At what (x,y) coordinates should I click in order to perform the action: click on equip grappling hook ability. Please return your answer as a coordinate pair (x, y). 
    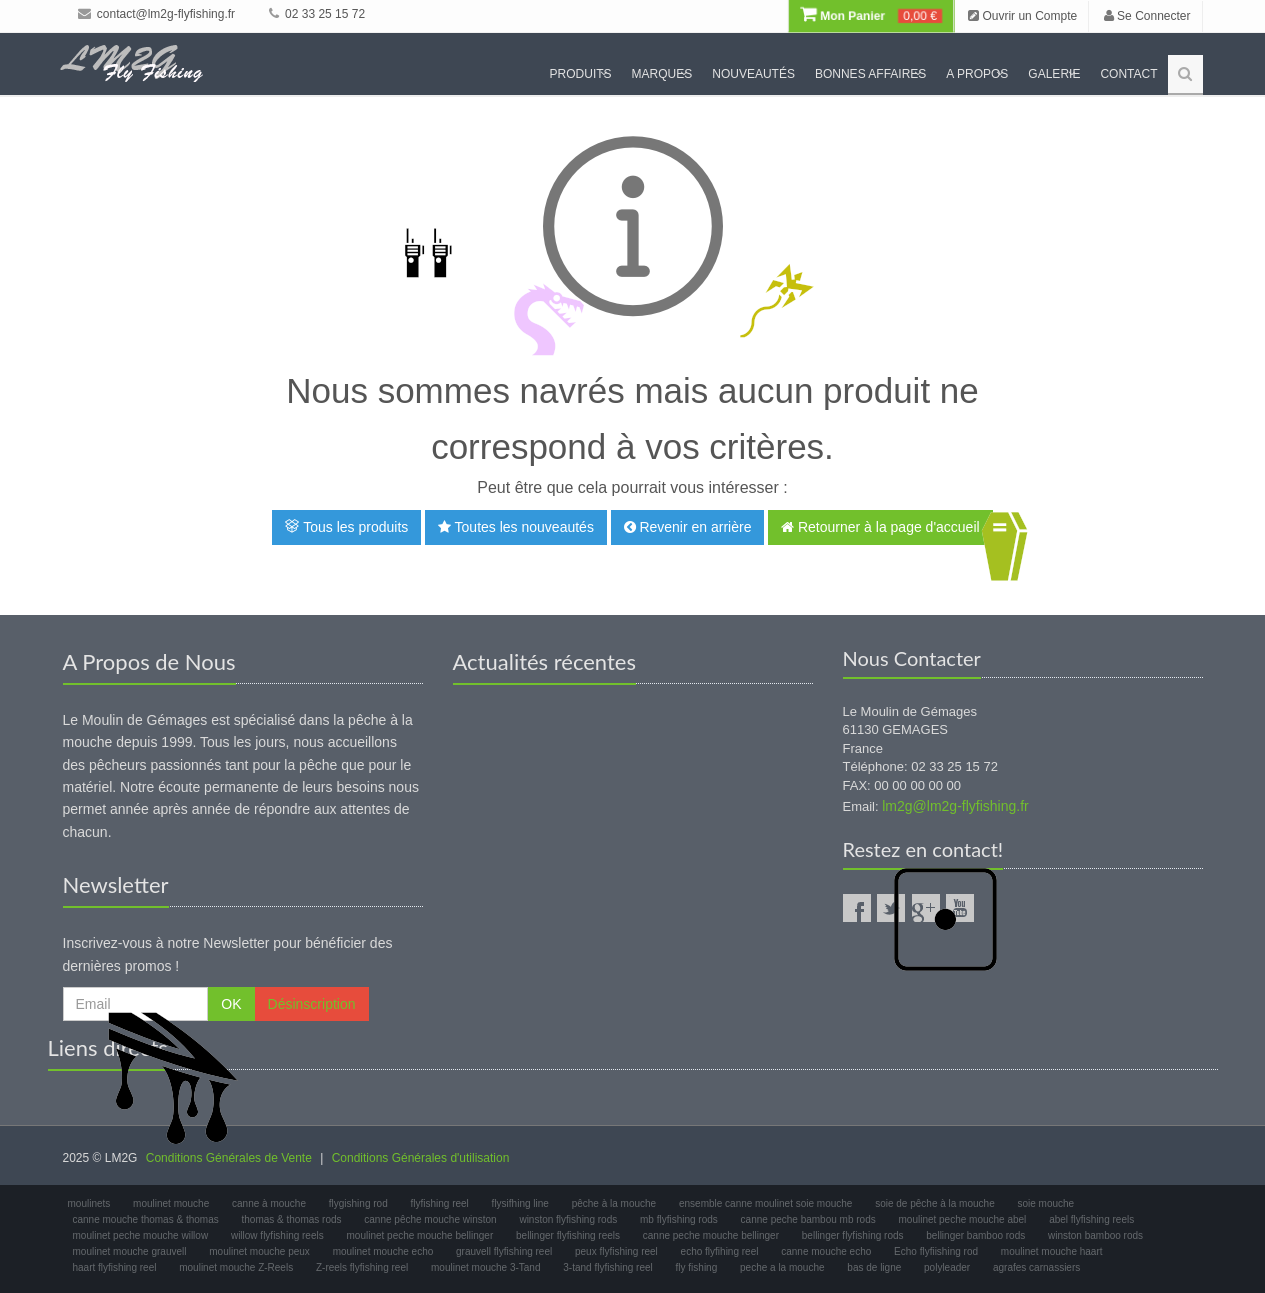
    Looking at the image, I should click on (777, 300).